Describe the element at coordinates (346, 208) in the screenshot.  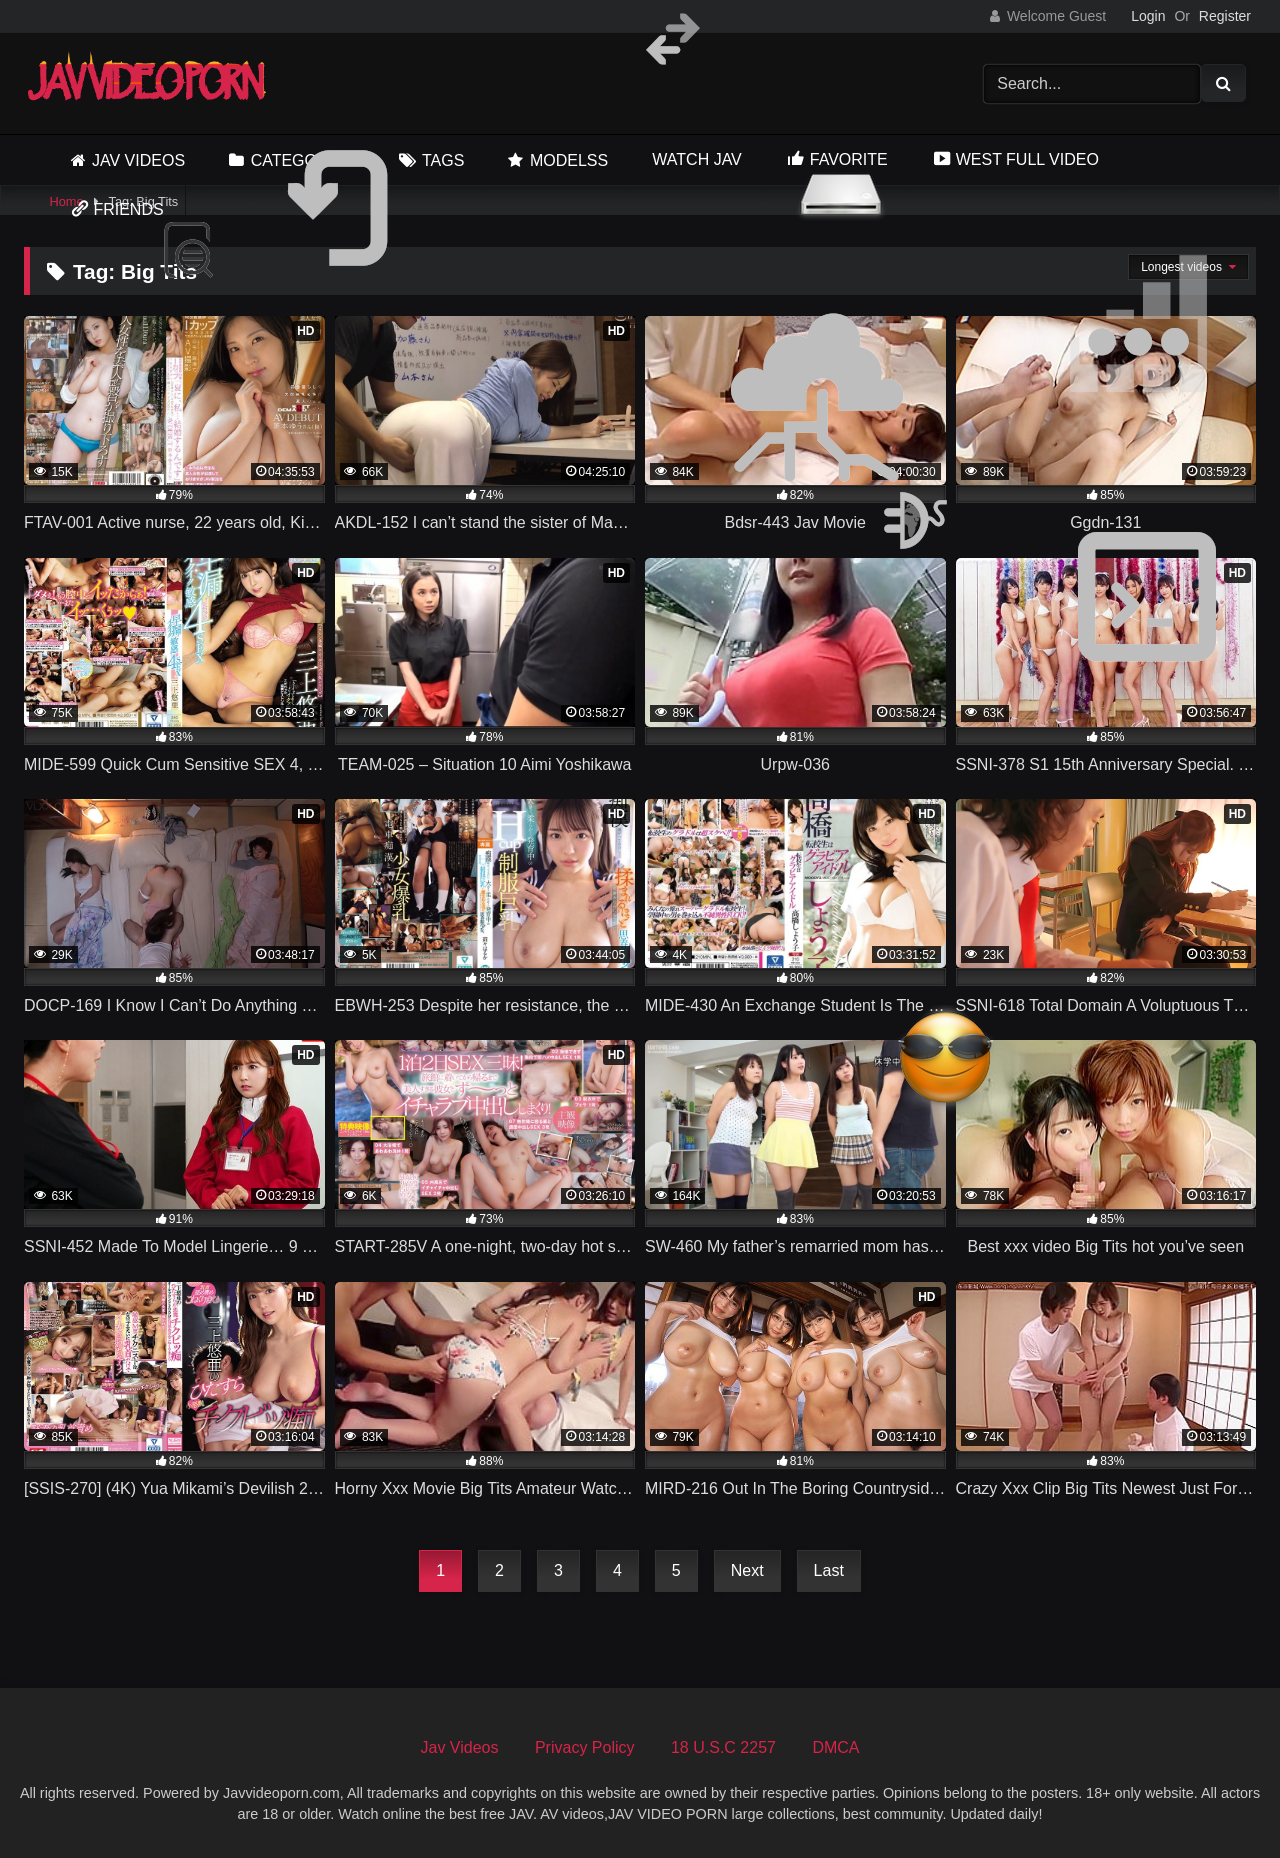
I see `wrap text or content to the next line` at that location.